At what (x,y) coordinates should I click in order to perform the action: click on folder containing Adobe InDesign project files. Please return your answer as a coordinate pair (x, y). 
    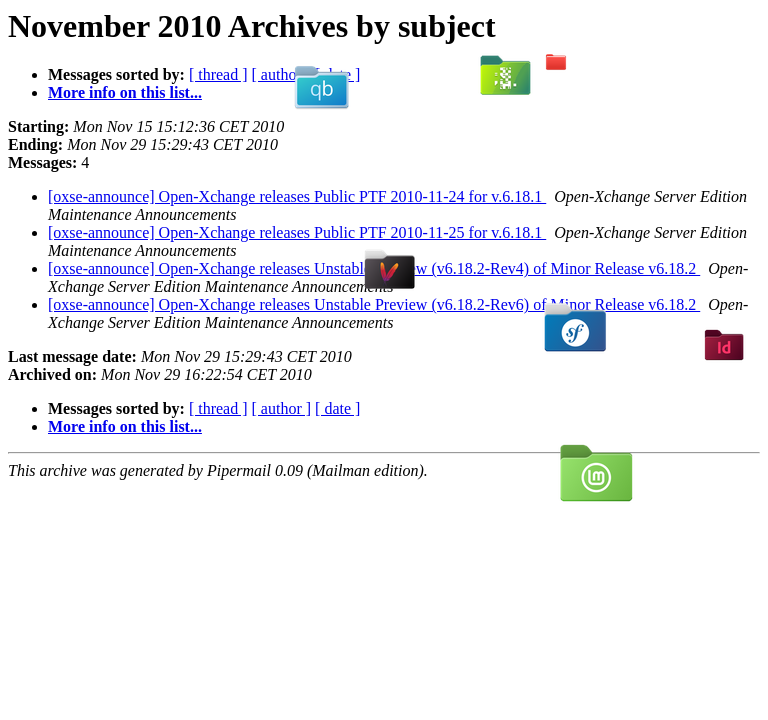
    Looking at the image, I should click on (724, 346).